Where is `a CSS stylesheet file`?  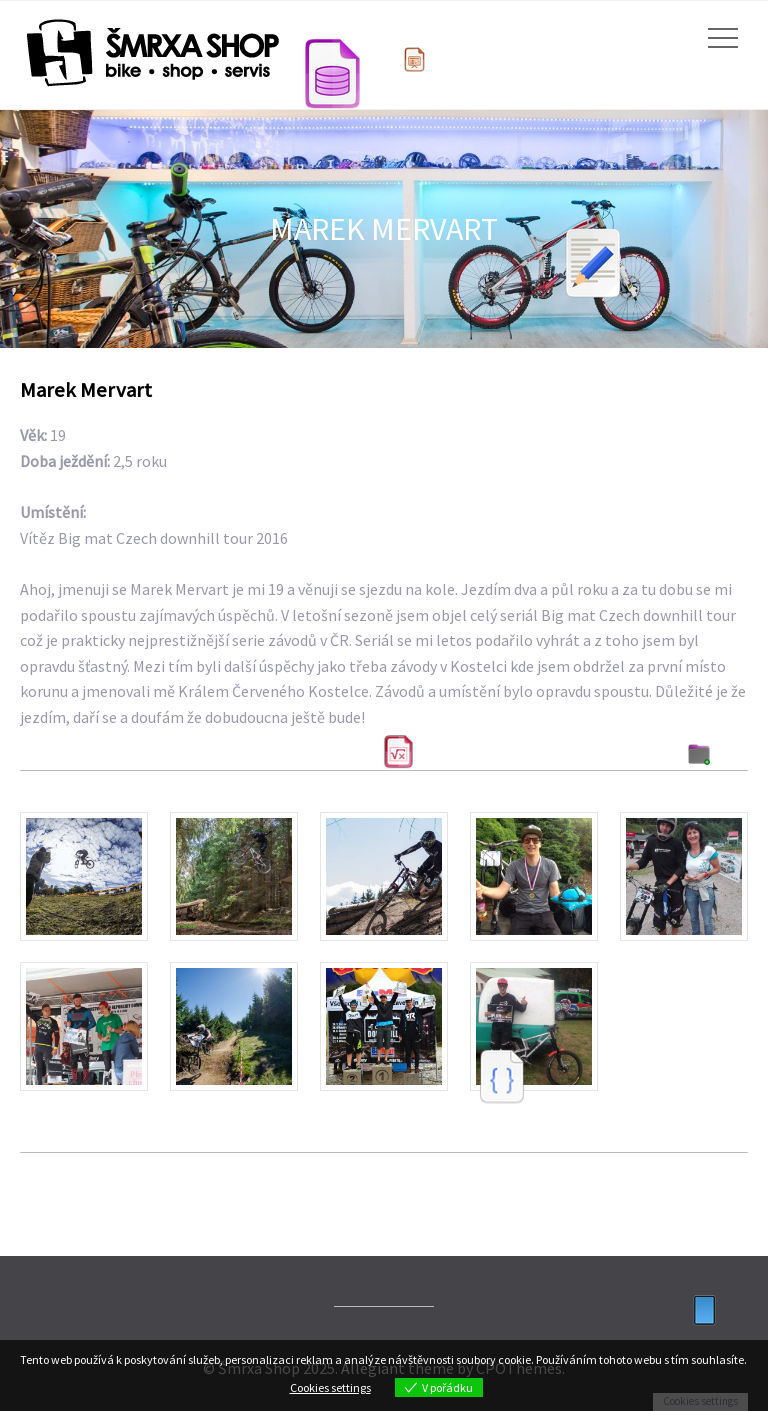 a CSS stylesheet file is located at coordinates (502, 1076).